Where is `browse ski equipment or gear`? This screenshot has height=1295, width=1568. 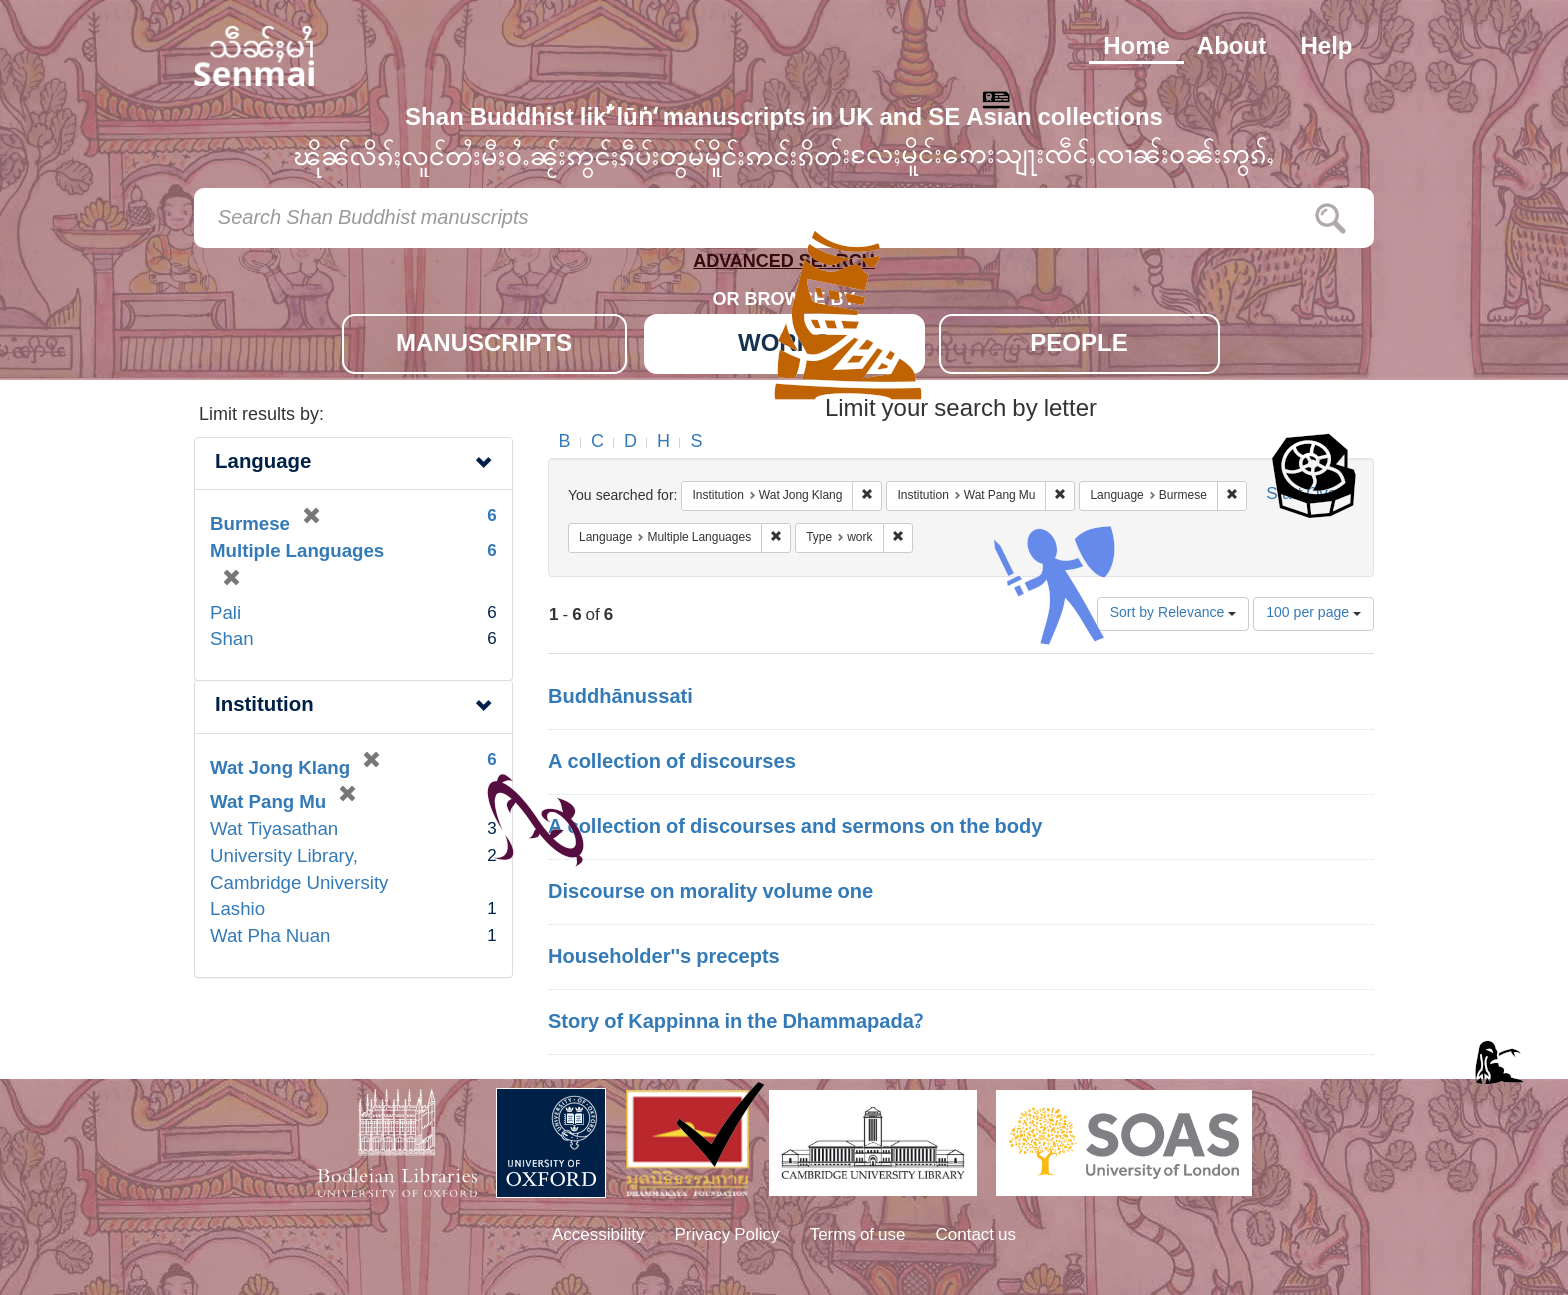 browse ski equipment or gear is located at coordinates (848, 315).